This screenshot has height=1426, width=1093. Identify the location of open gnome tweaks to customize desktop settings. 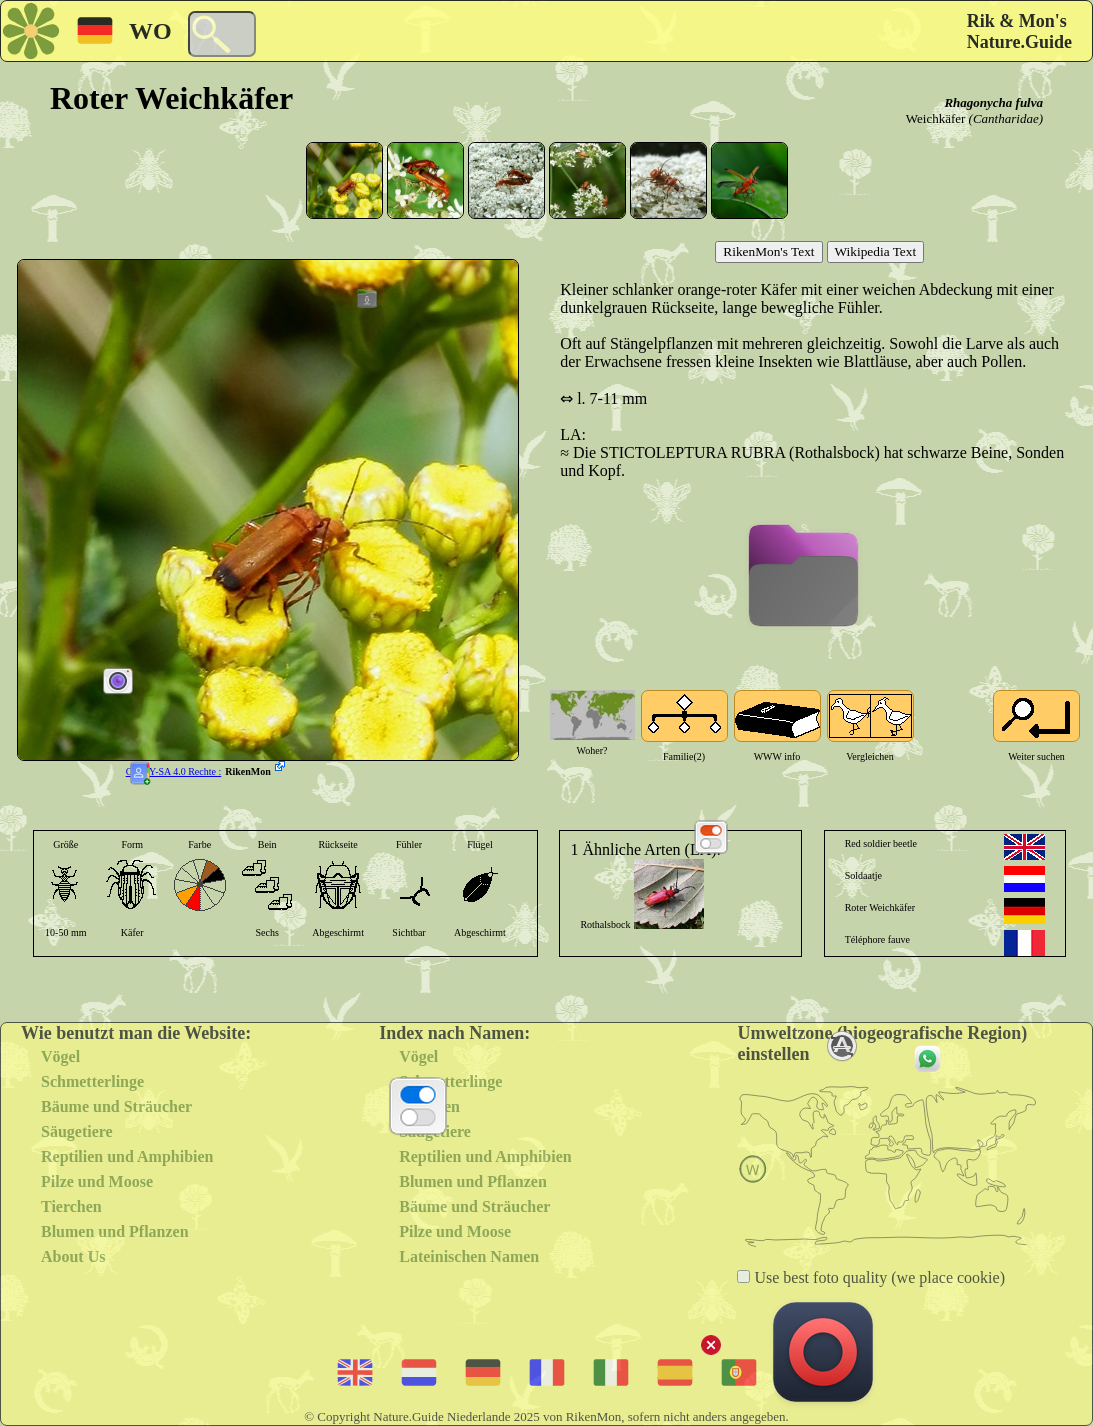
(418, 1106).